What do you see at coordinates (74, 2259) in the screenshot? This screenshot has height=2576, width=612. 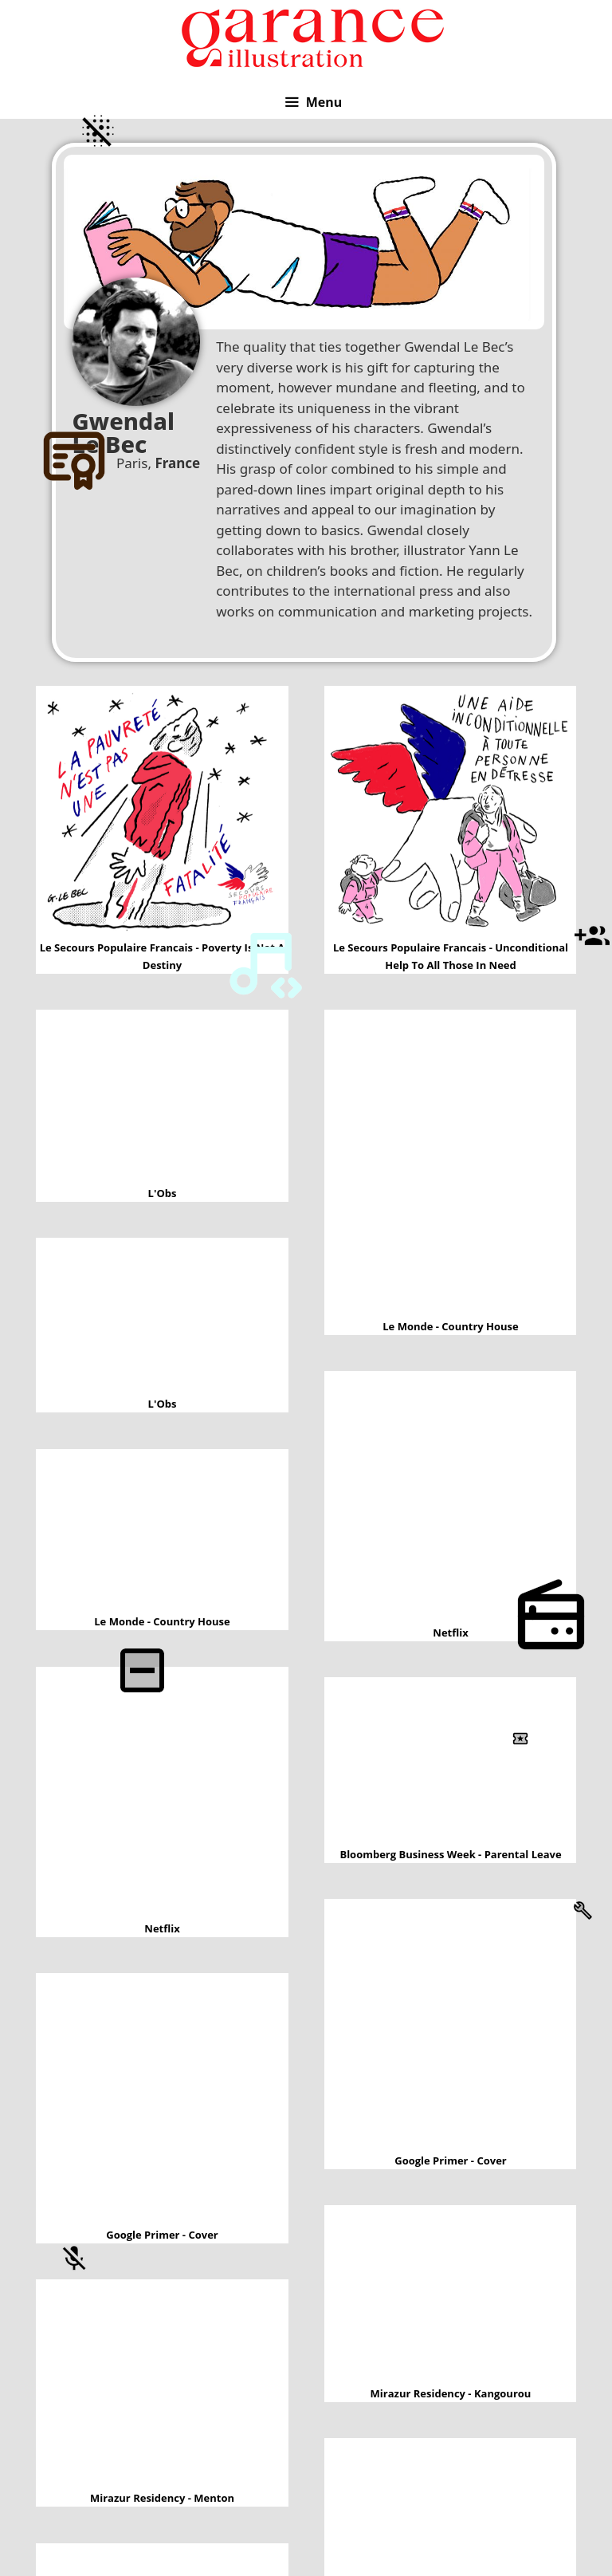 I see `mute your microphone` at bounding box center [74, 2259].